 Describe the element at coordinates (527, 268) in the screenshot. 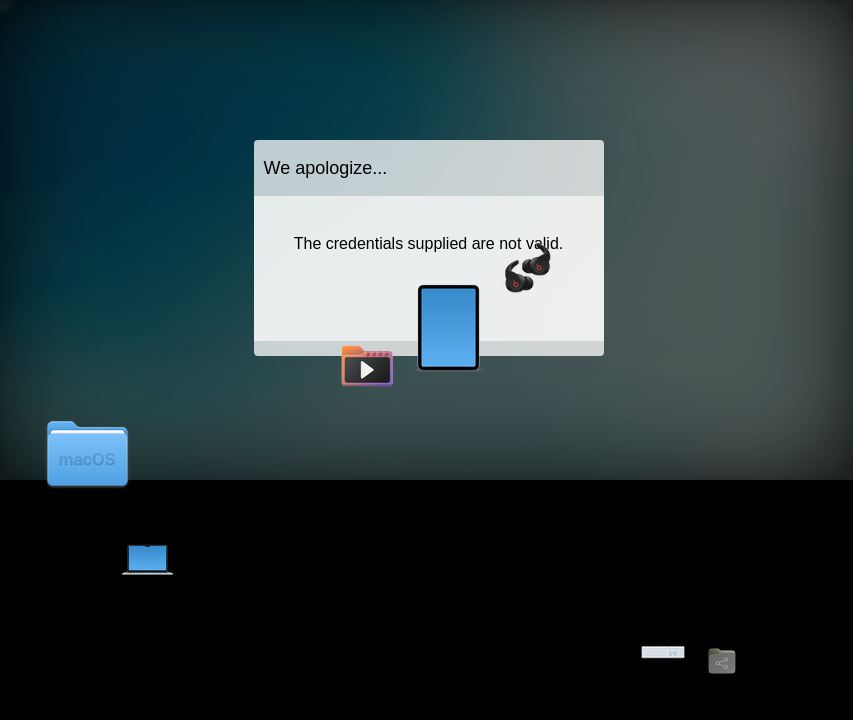

I see `connect beats fit pro earbuds via bluetooth` at that location.